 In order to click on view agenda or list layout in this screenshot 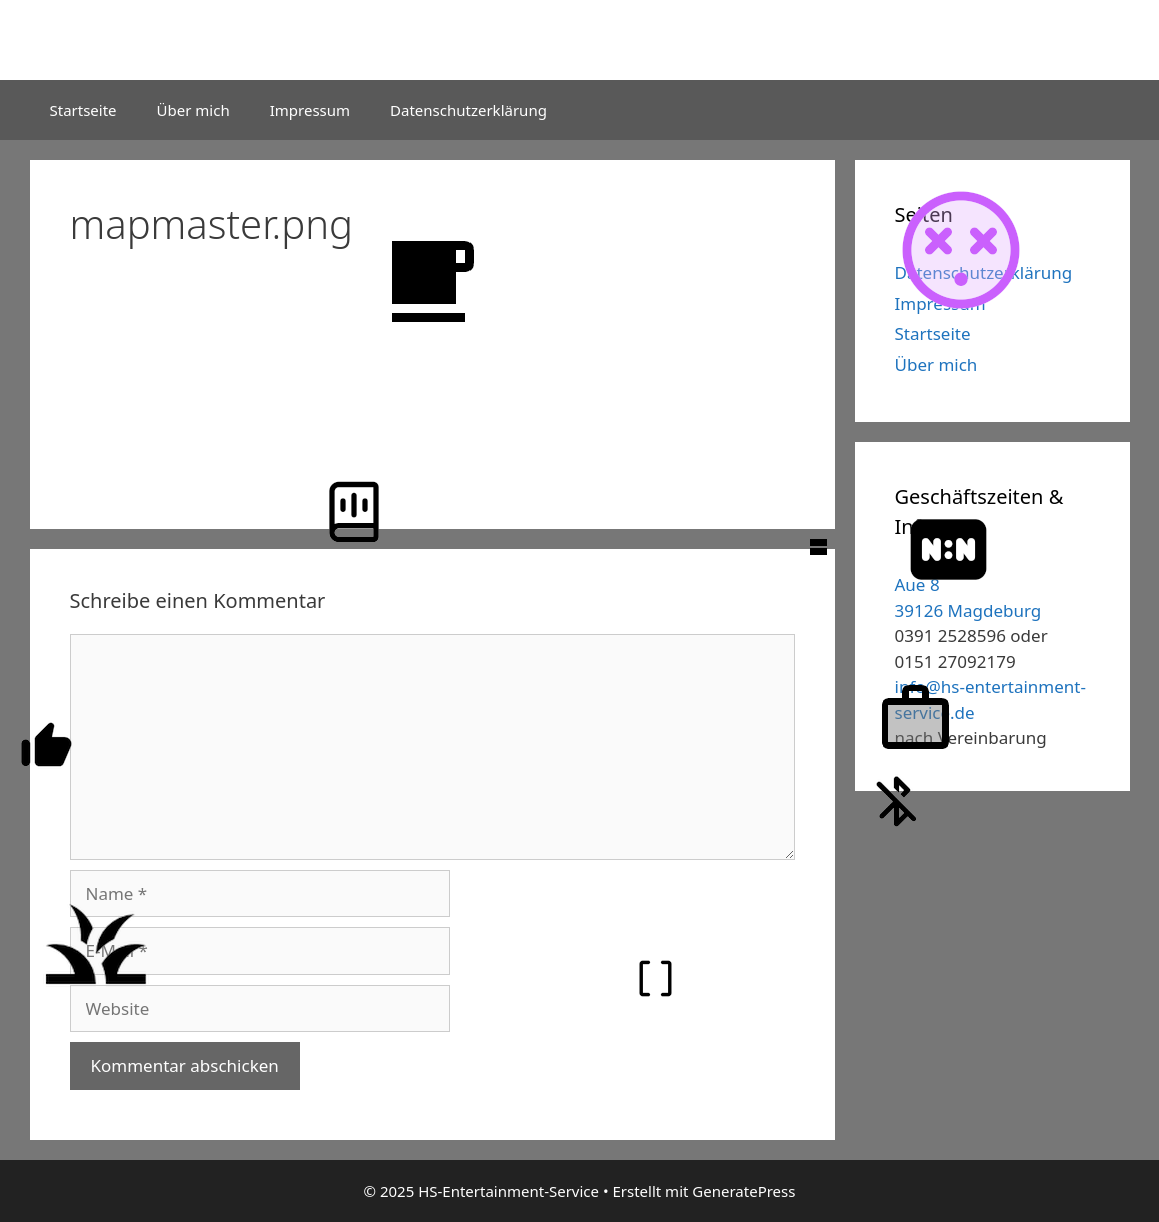, I will do `click(819, 547)`.